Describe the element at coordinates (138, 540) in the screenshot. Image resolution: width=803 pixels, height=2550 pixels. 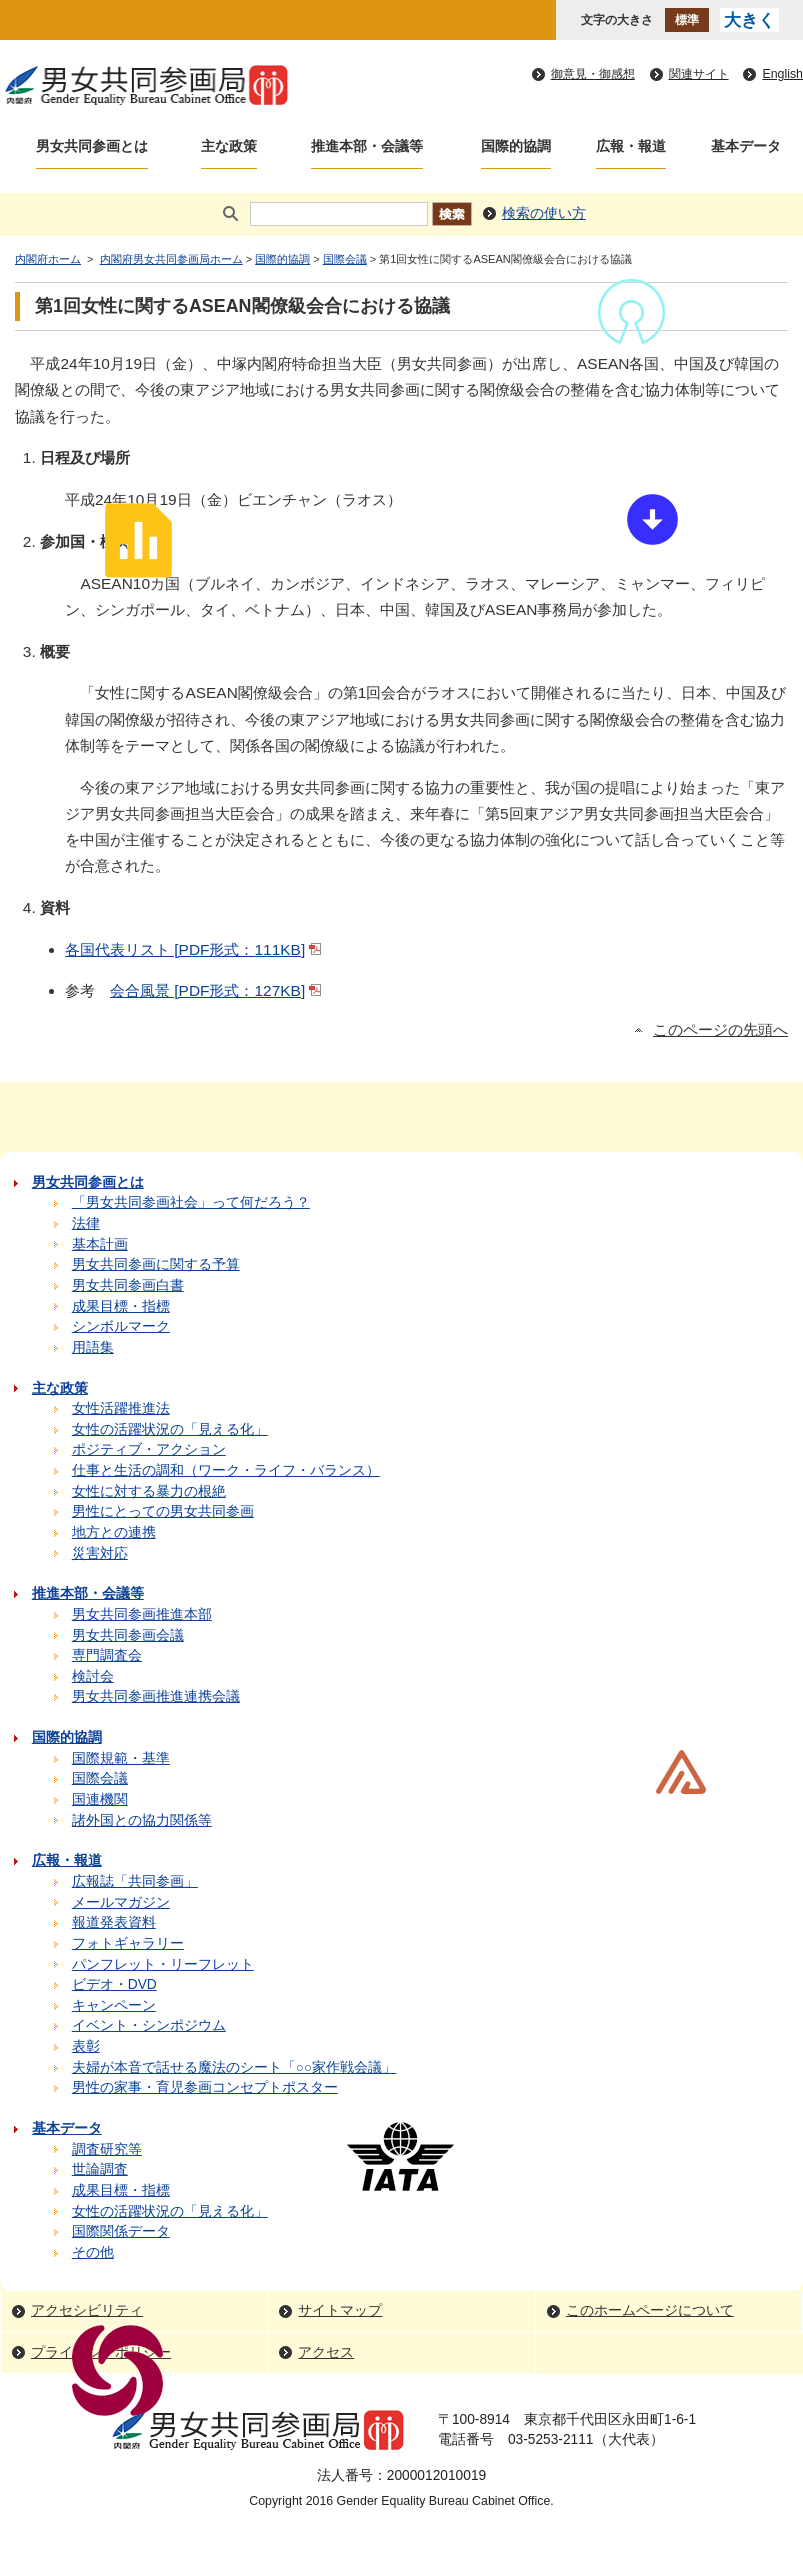
I see `view document with chart data` at that location.